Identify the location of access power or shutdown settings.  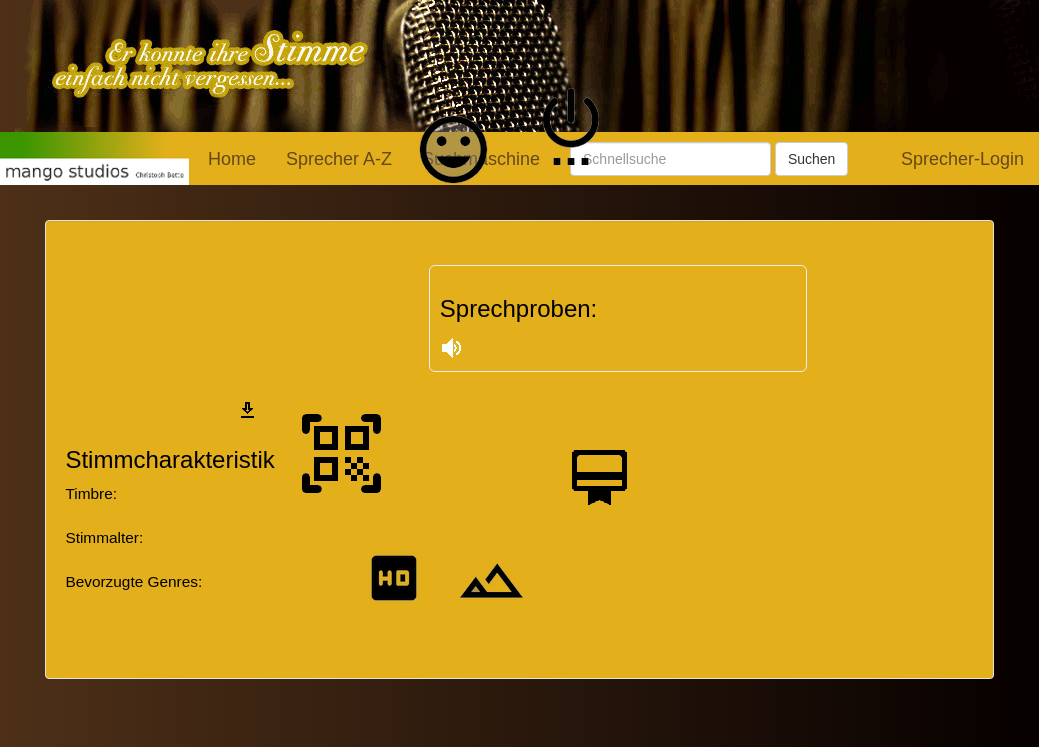
(571, 123).